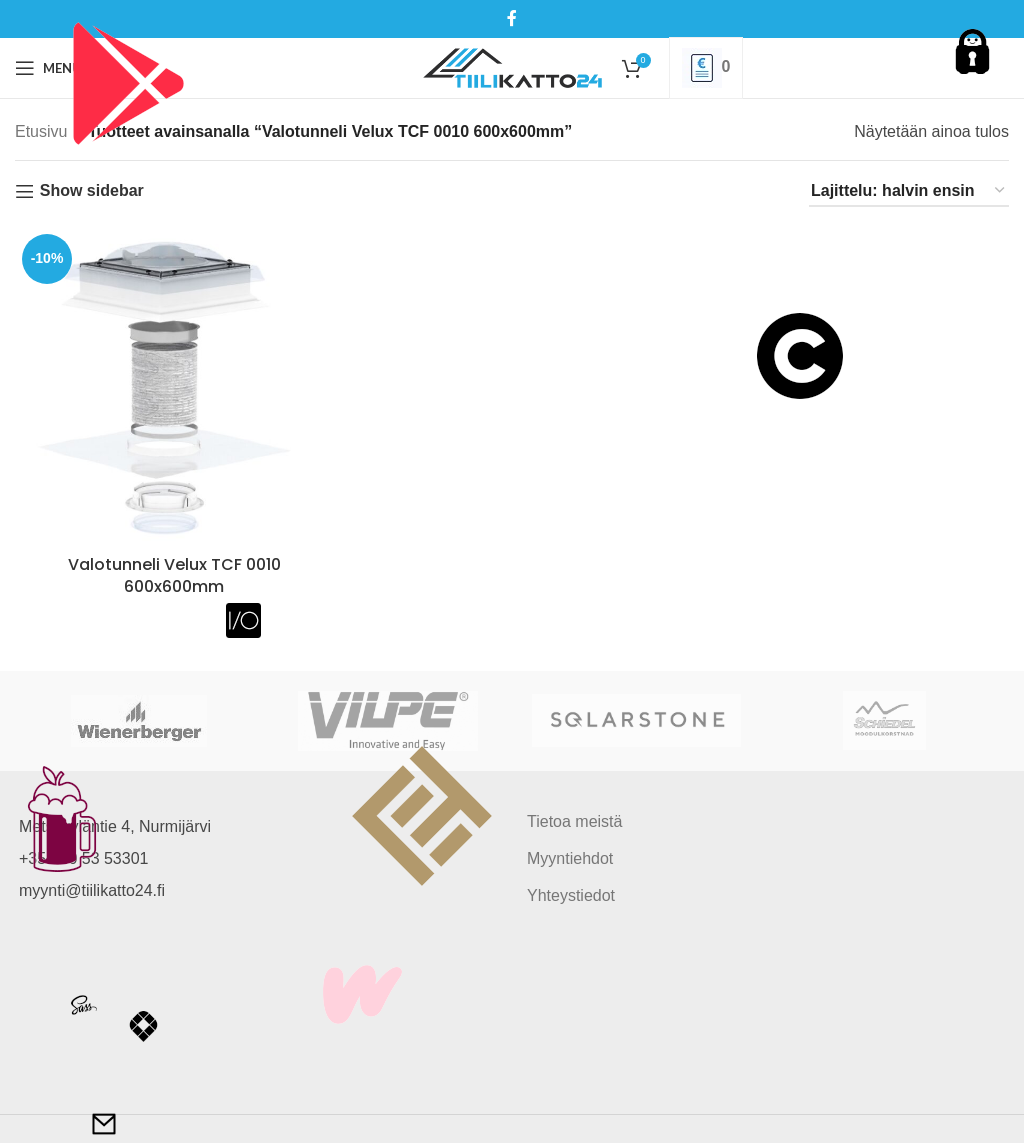 Image resolution: width=1024 pixels, height=1143 pixels. I want to click on open your email inbox, so click(104, 1124).